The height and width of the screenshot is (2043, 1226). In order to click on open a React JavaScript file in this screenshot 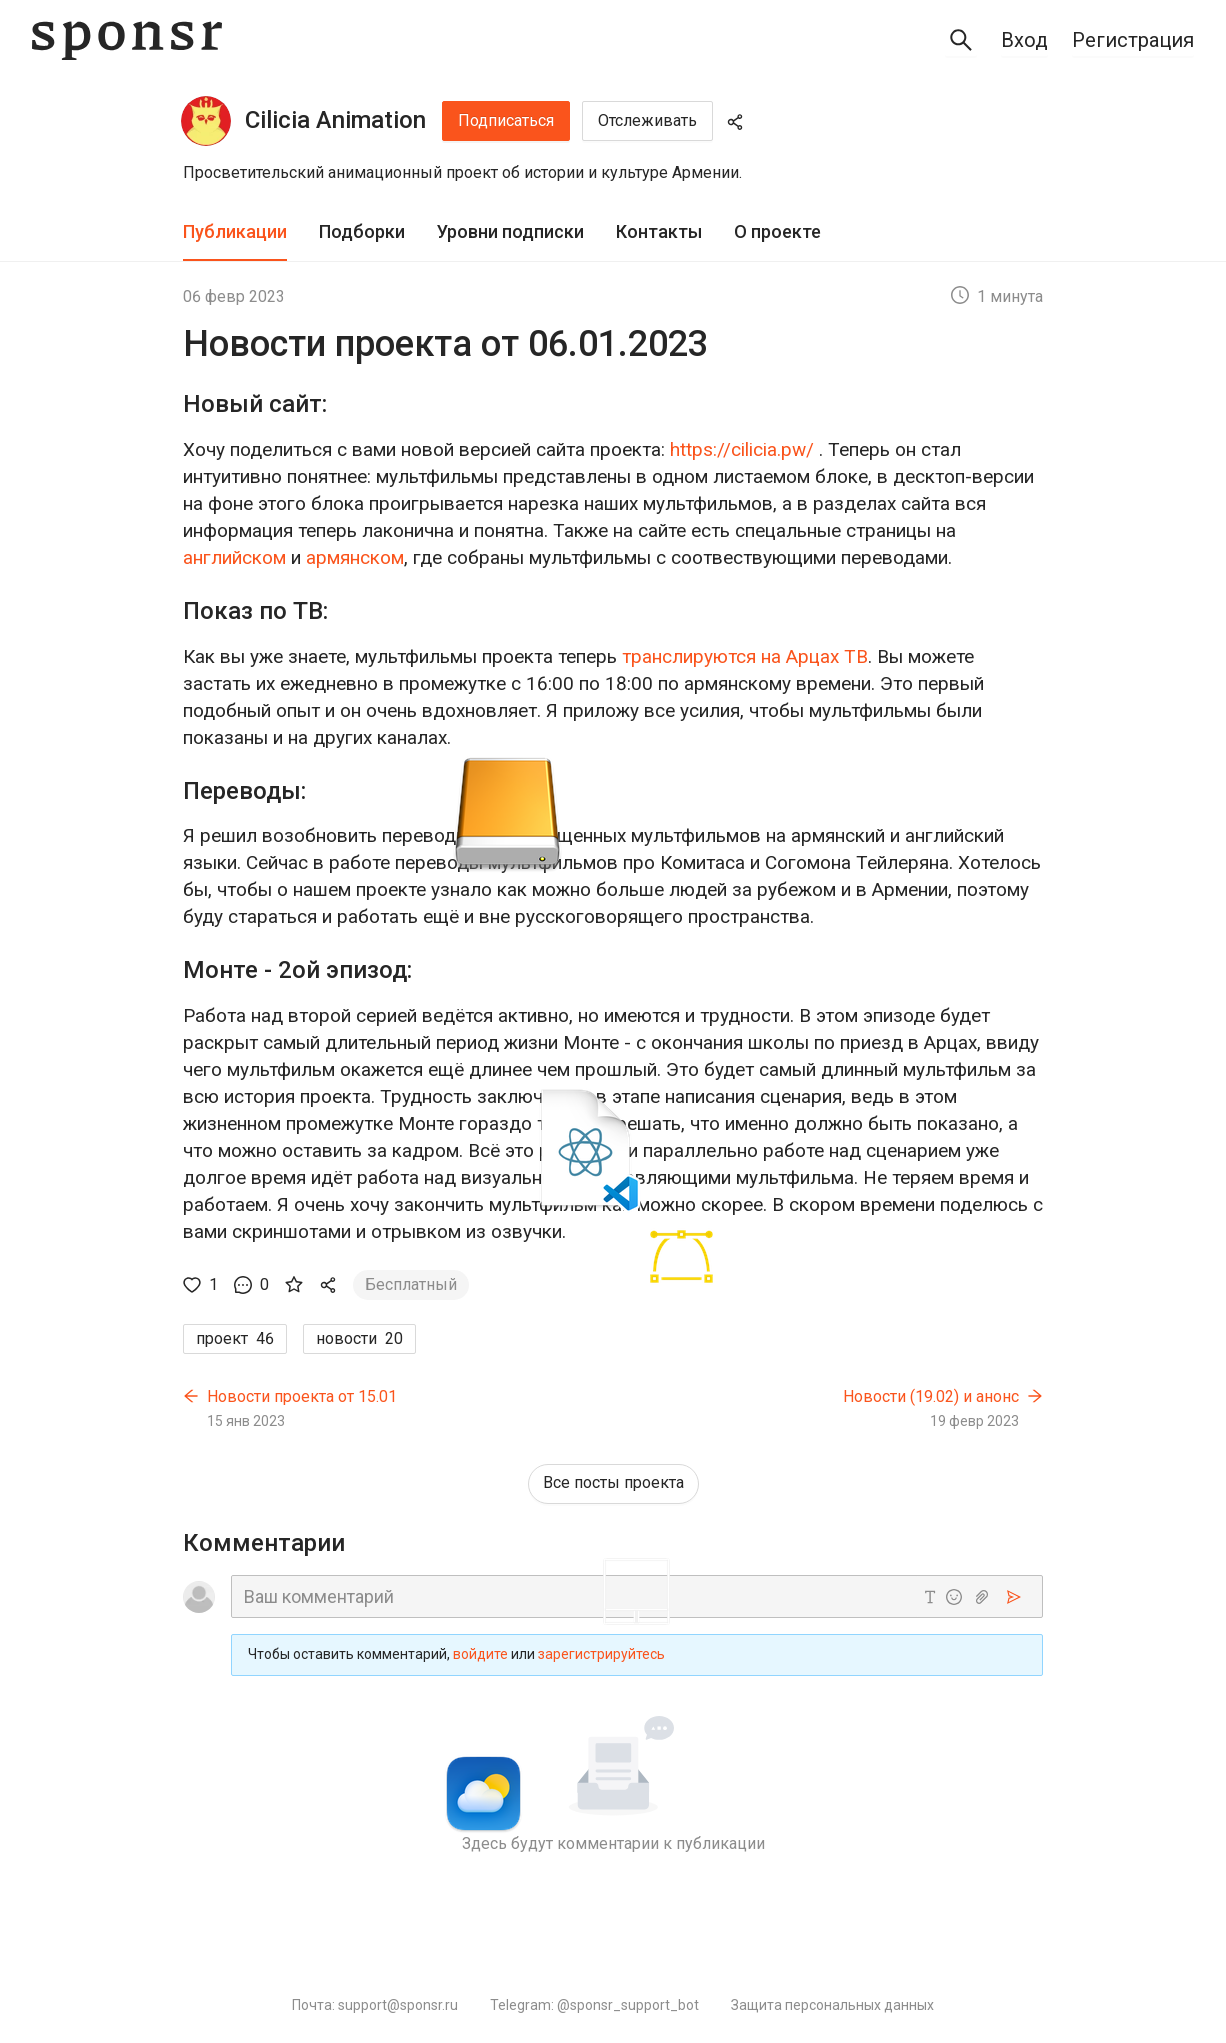, I will do `click(585, 1150)`.